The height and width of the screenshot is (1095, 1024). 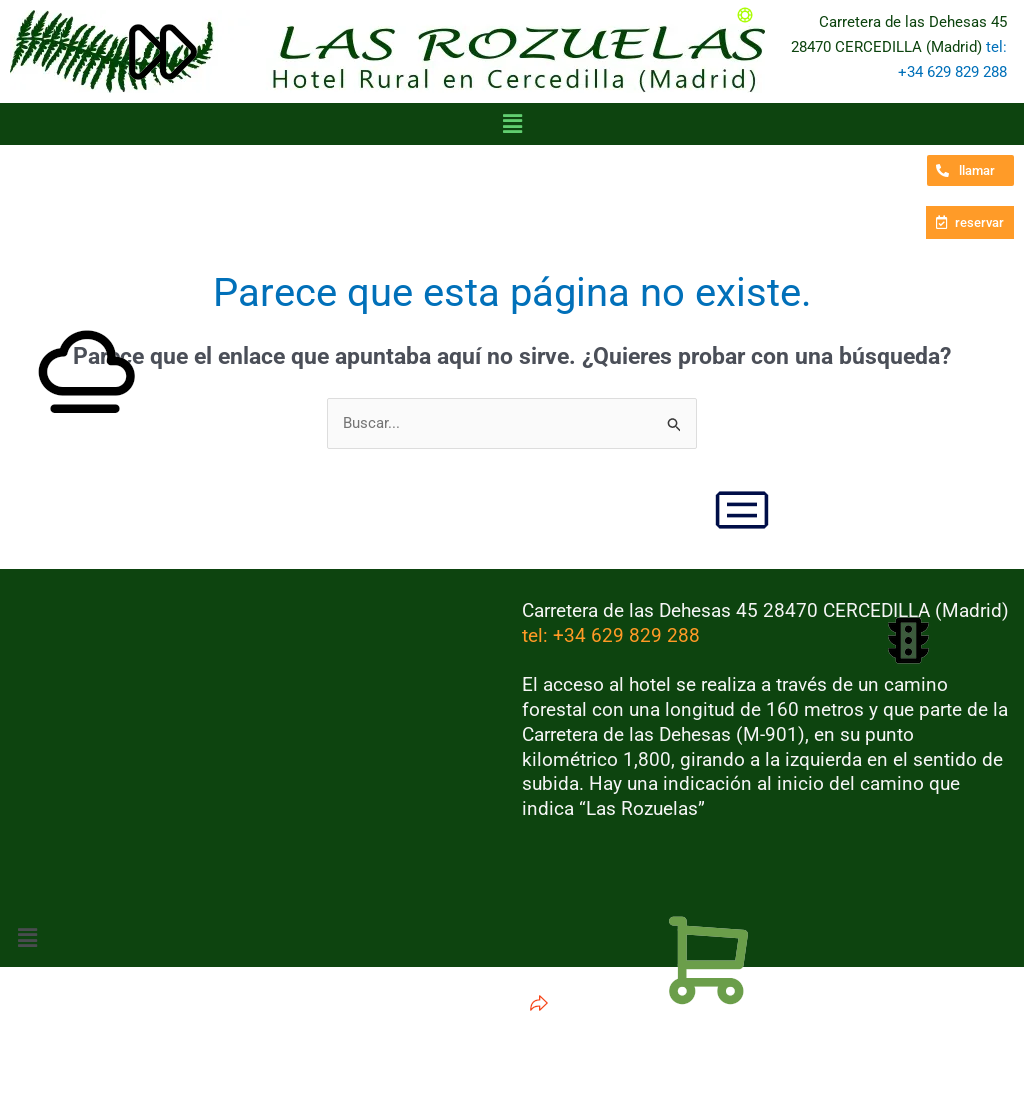 I want to click on indicates foggy weather conditions, so click(x=85, y=374).